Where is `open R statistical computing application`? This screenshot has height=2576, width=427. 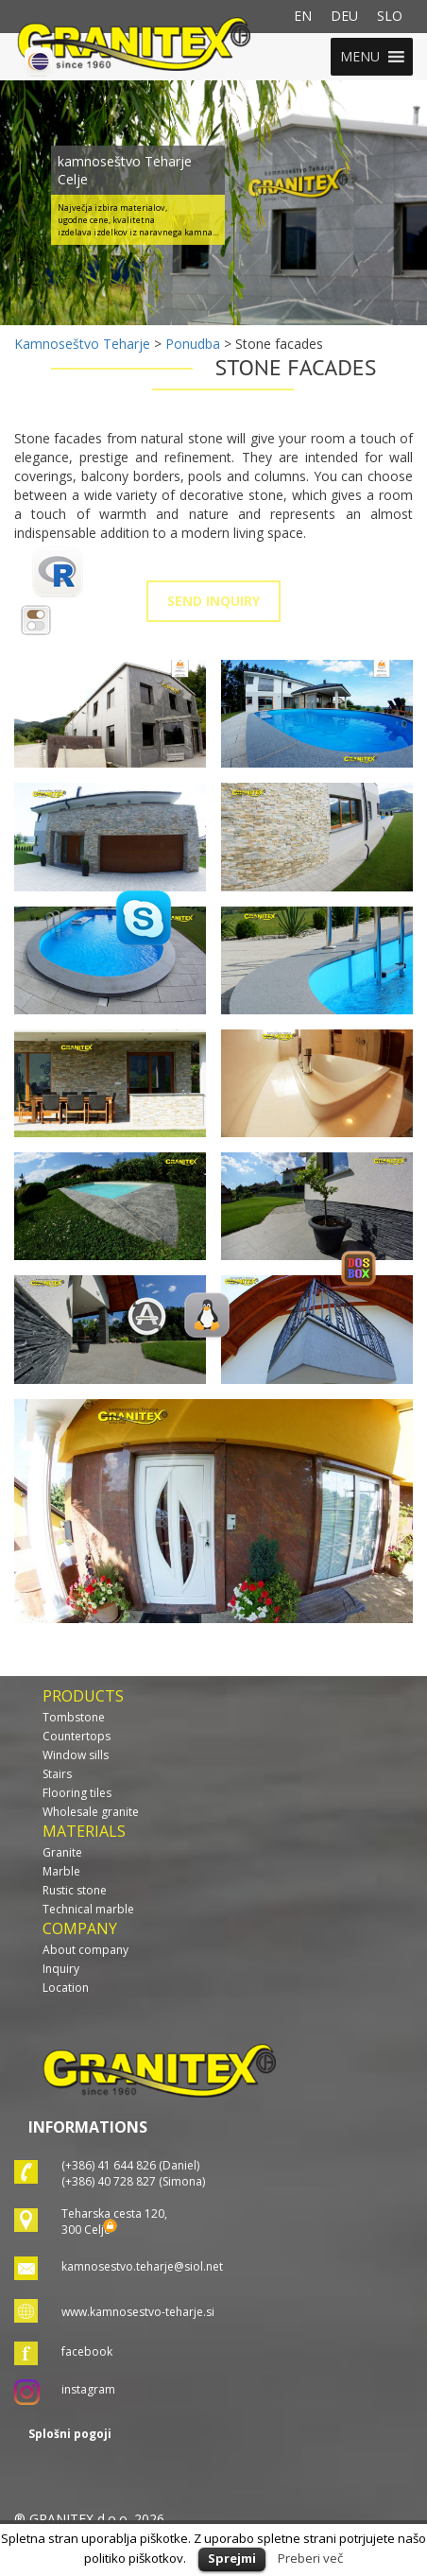
open R statistical computing application is located at coordinates (57, 571).